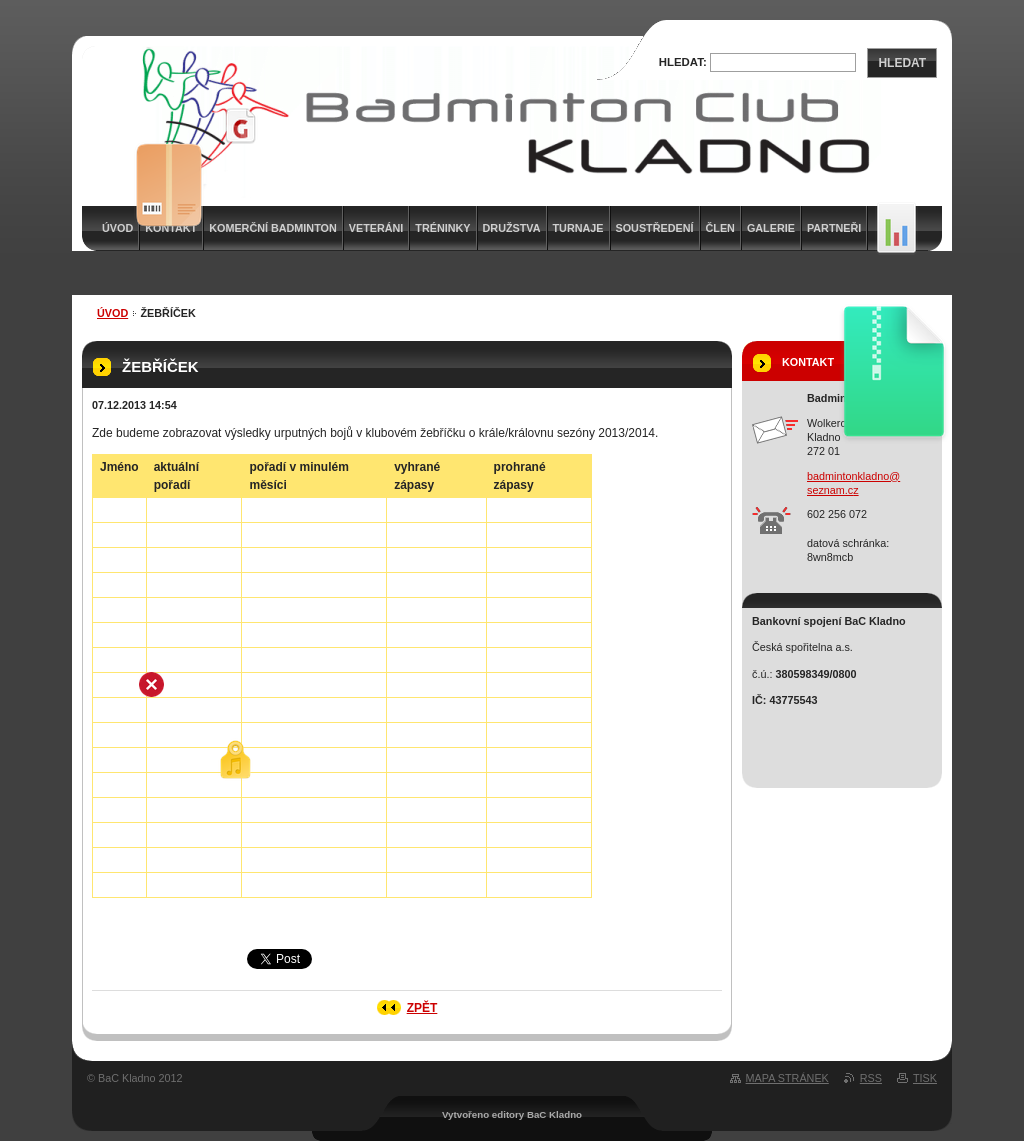 This screenshot has height=1141, width=1024. Describe the element at coordinates (169, 185) in the screenshot. I see `compressed or archived file type` at that location.